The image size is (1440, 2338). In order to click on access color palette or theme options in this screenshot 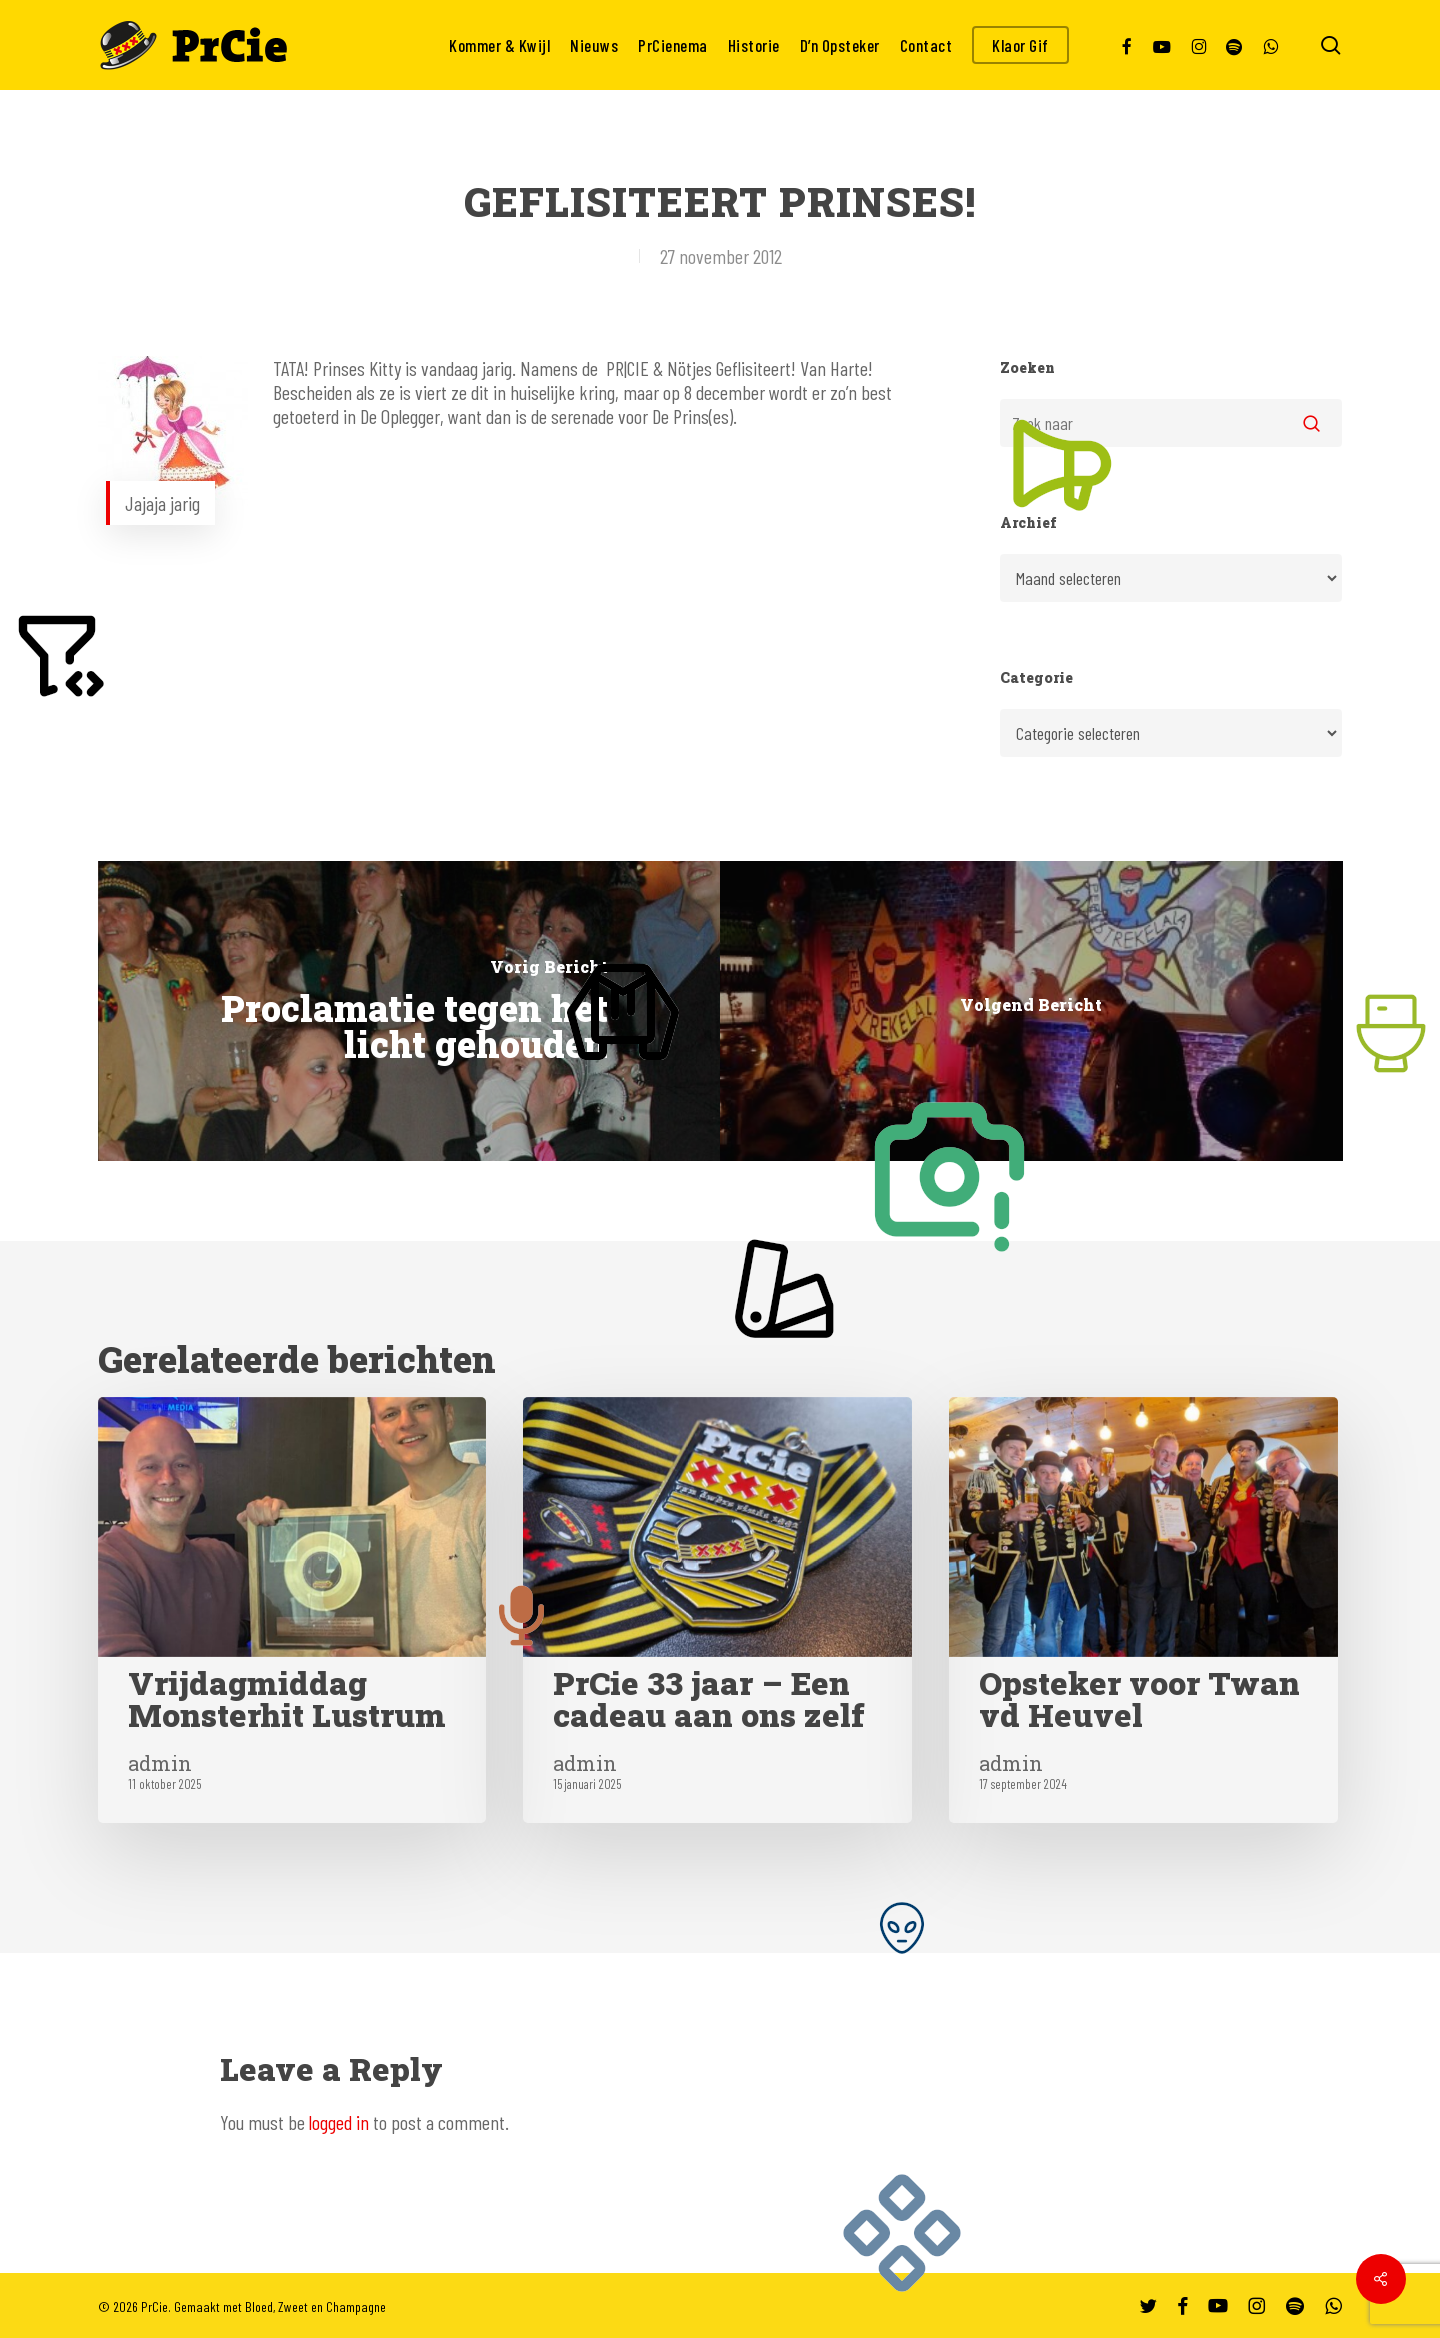, I will do `click(780, 1292)`.